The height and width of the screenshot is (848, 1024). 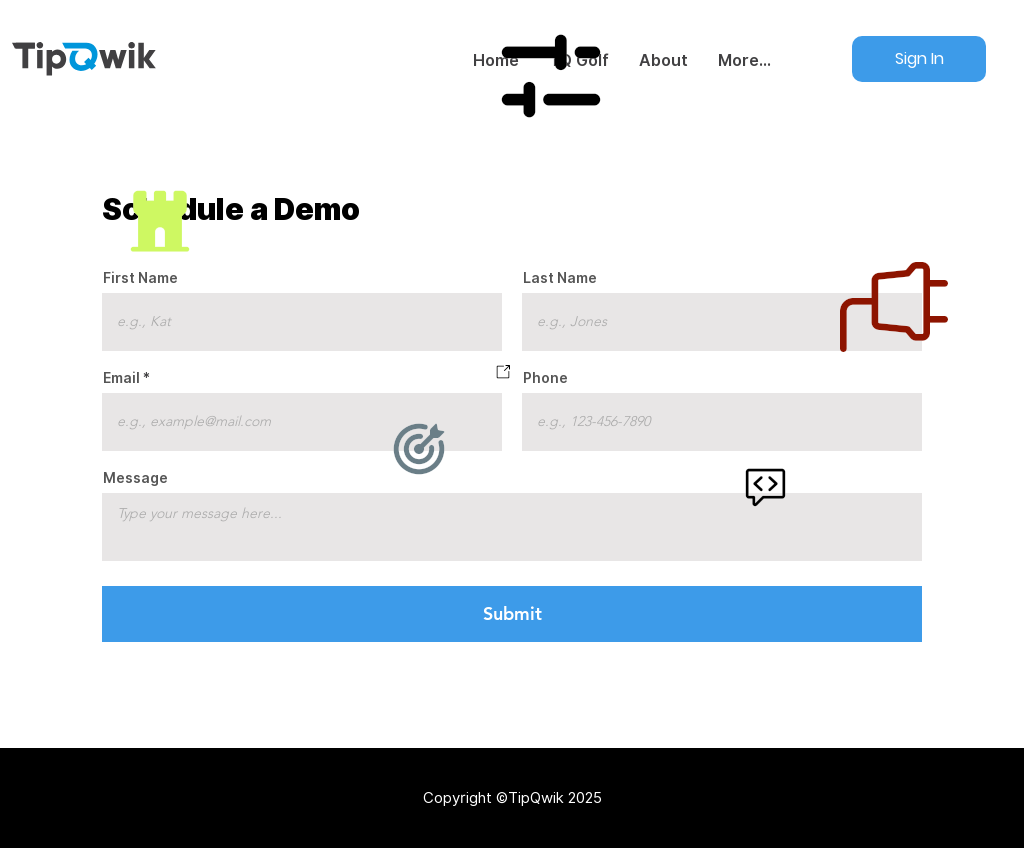 What do you see at coordinates (419, 449) in the screenshot?
I see `view project goals or milestones` at bounding box center [419, 449].